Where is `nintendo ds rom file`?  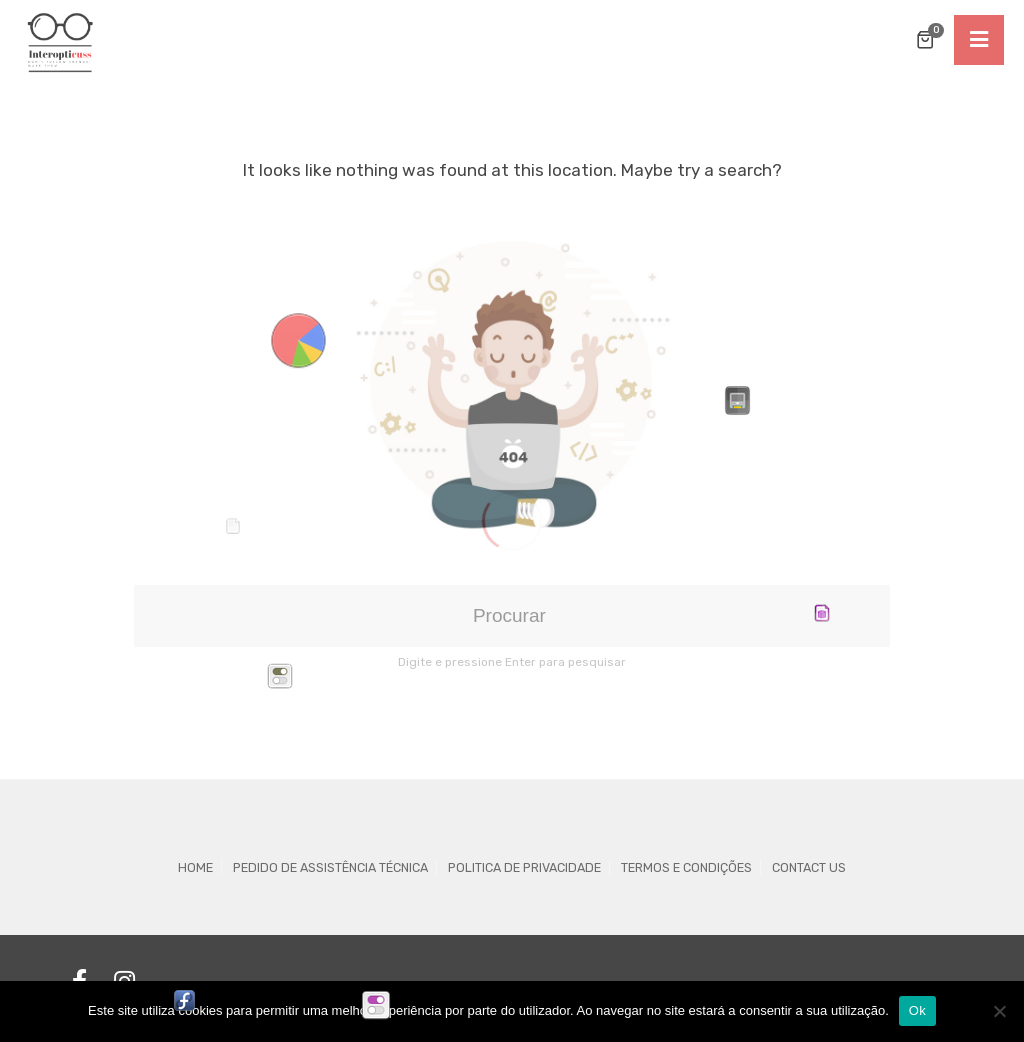
nintendo ds rom file is located at coordinates (737, 400).